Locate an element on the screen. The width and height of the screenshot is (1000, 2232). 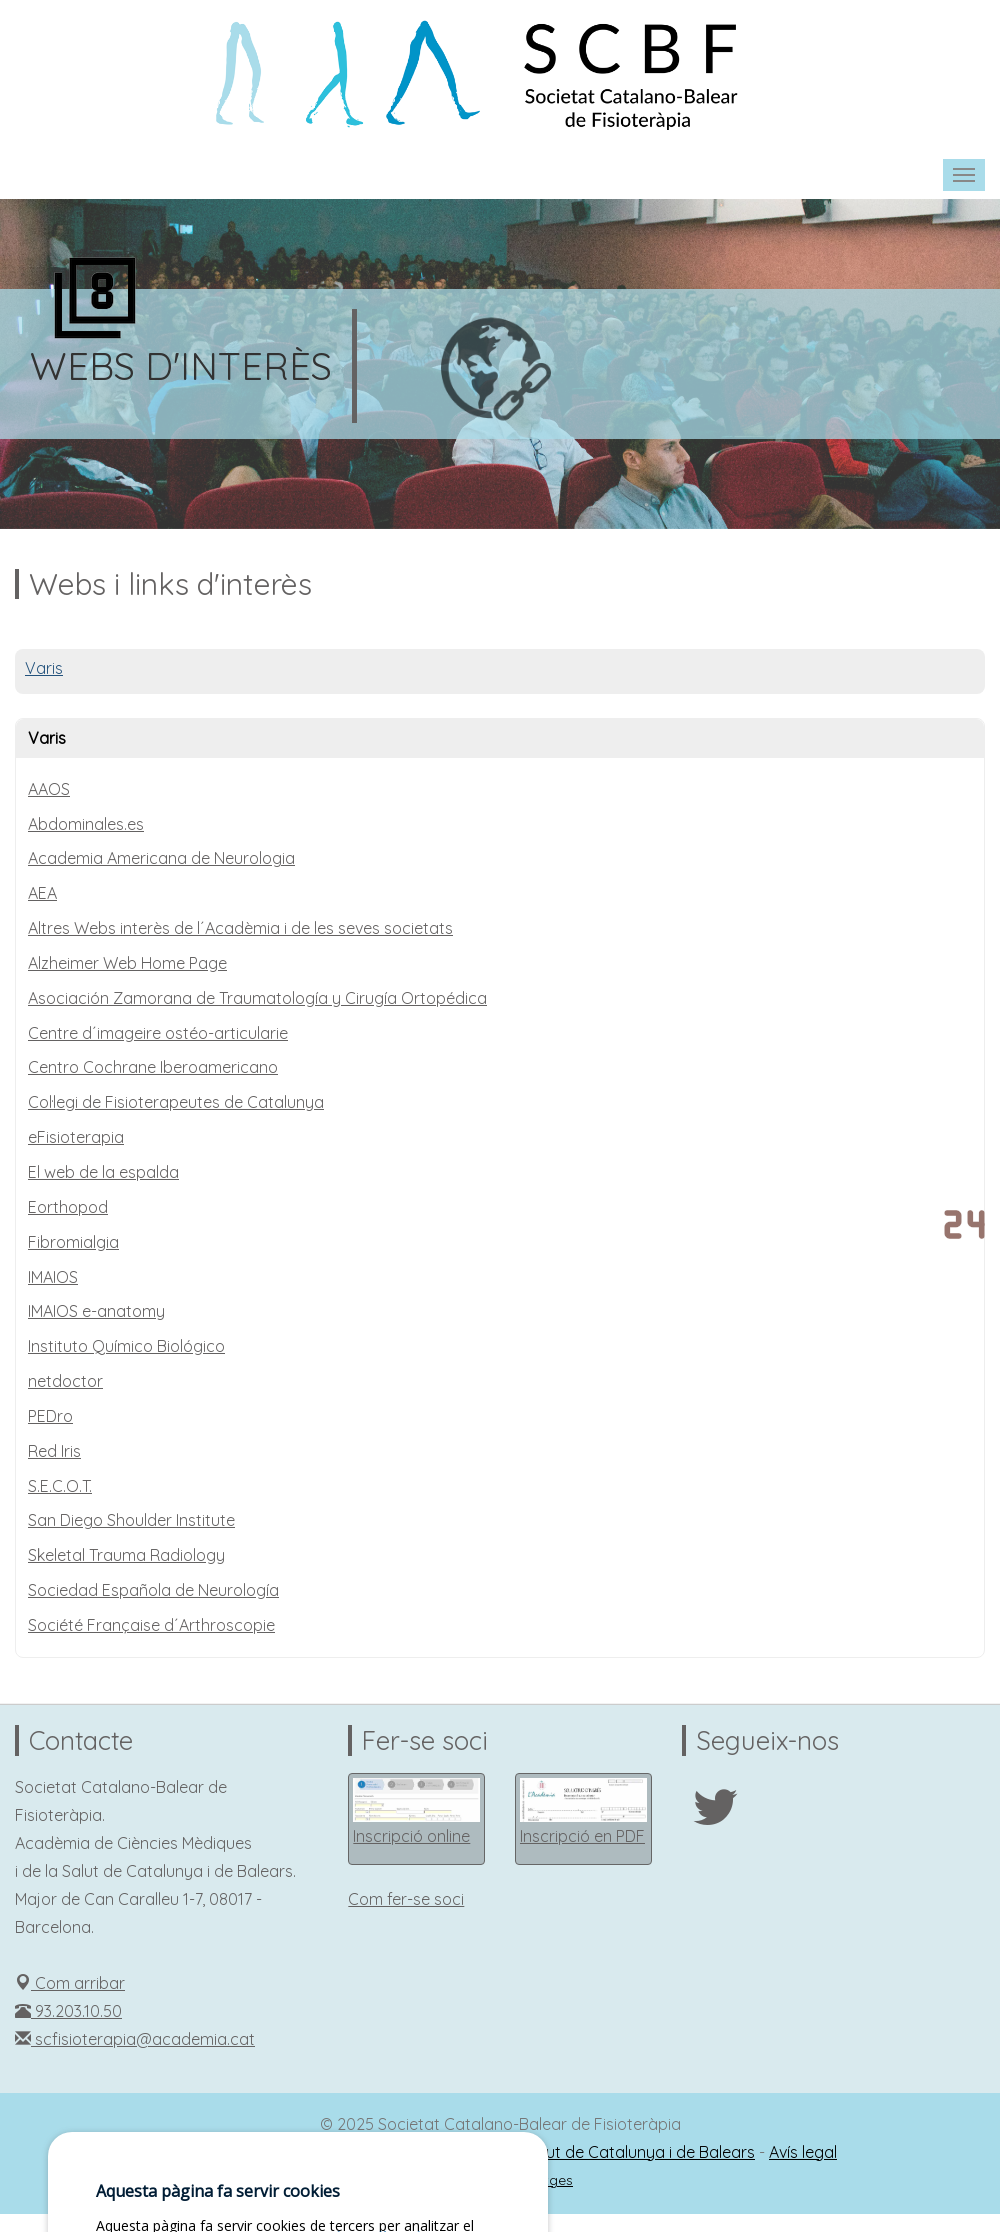
filter or view 8 items is located at coordinates (95, 298).